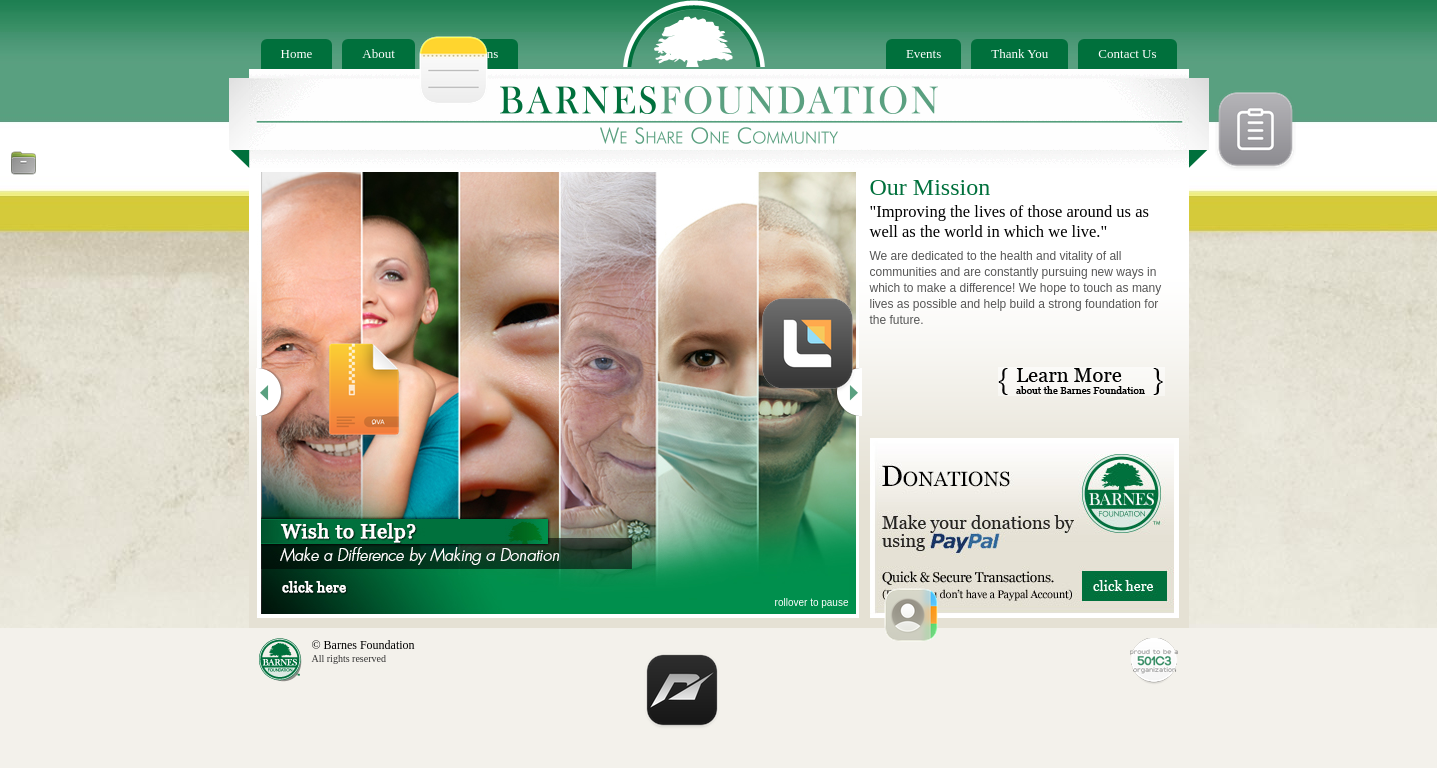  I want to click on open lite-xl text editor, so click(807, 343).